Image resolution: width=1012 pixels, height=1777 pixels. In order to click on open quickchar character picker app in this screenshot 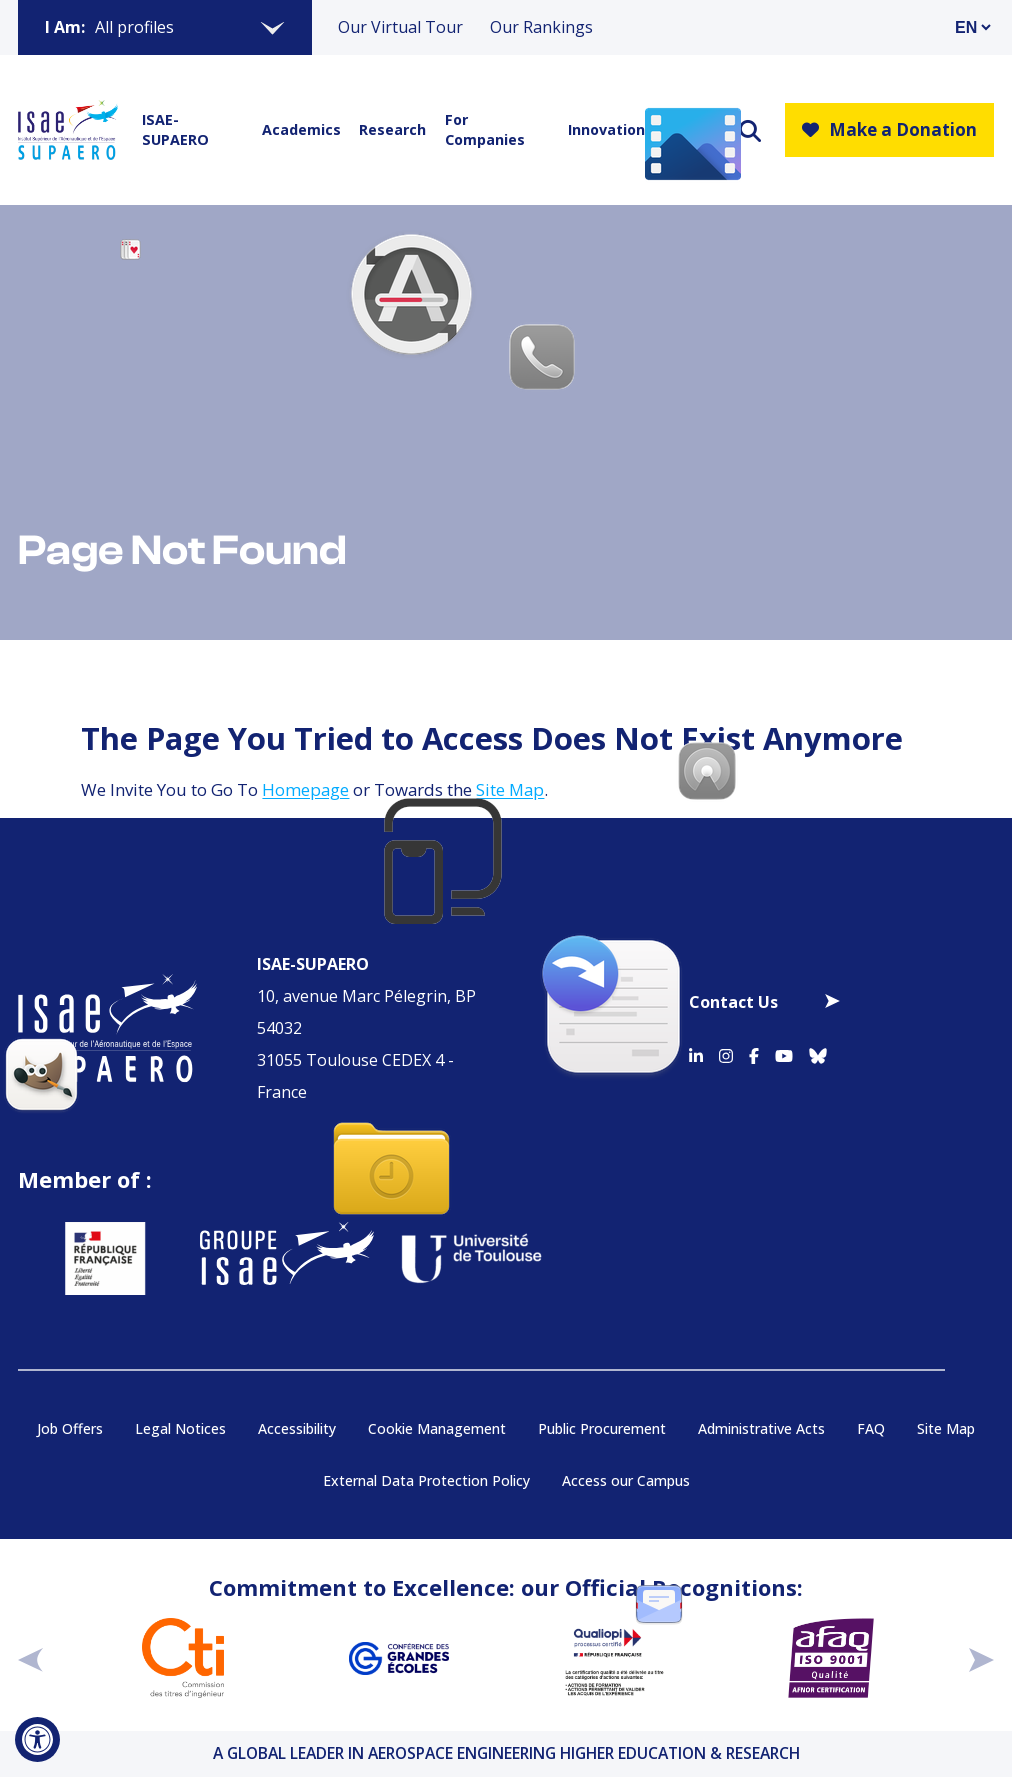, I will do `click(613, 1006)`.